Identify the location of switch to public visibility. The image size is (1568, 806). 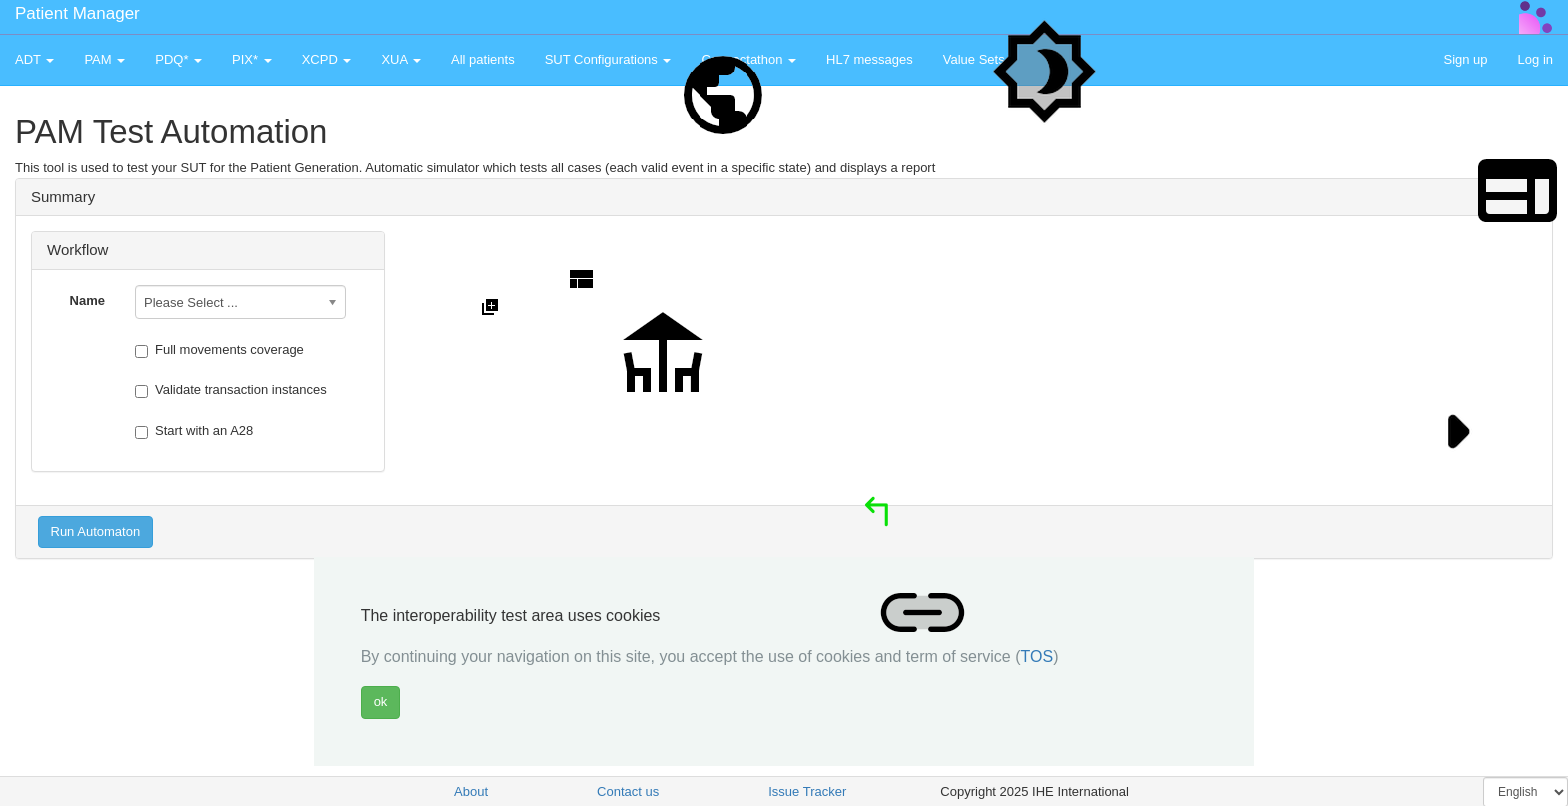
(723, 95).